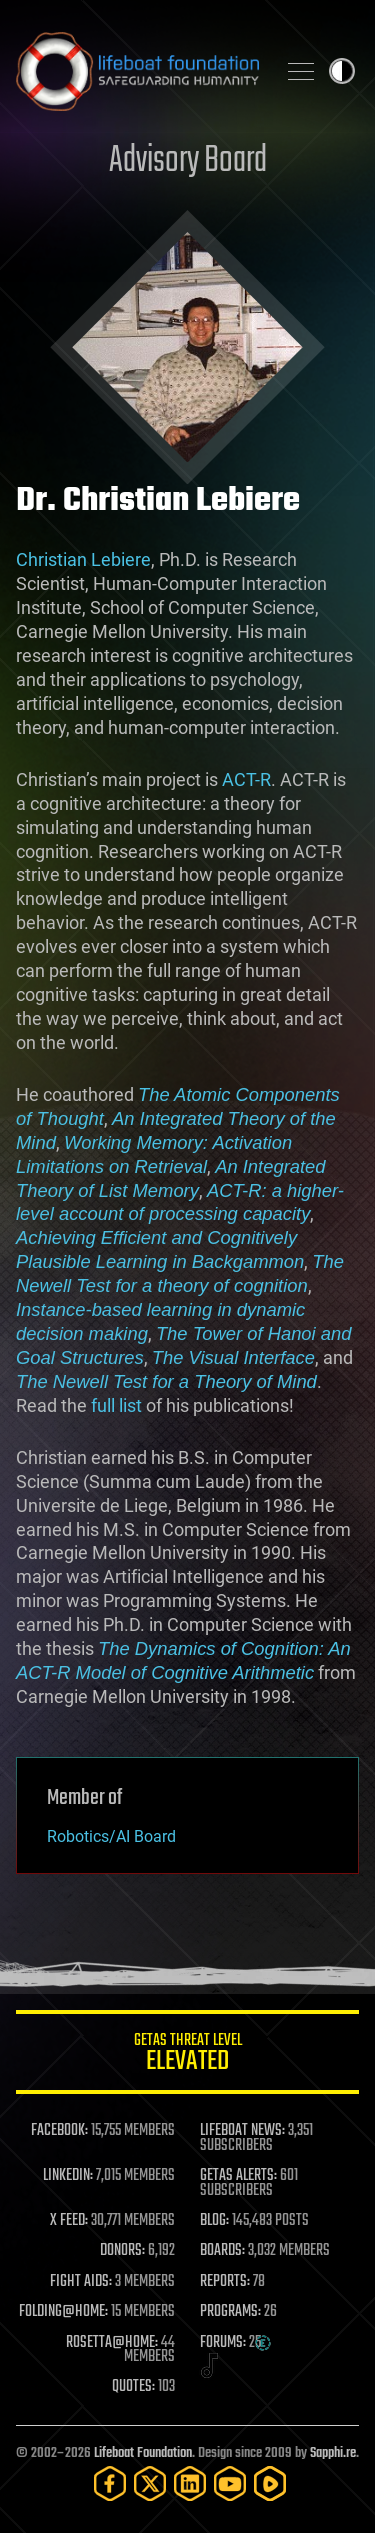 The height and width of the screenshot is (2533, 375). I want to click on play or access audio content, so click(209, 2365).